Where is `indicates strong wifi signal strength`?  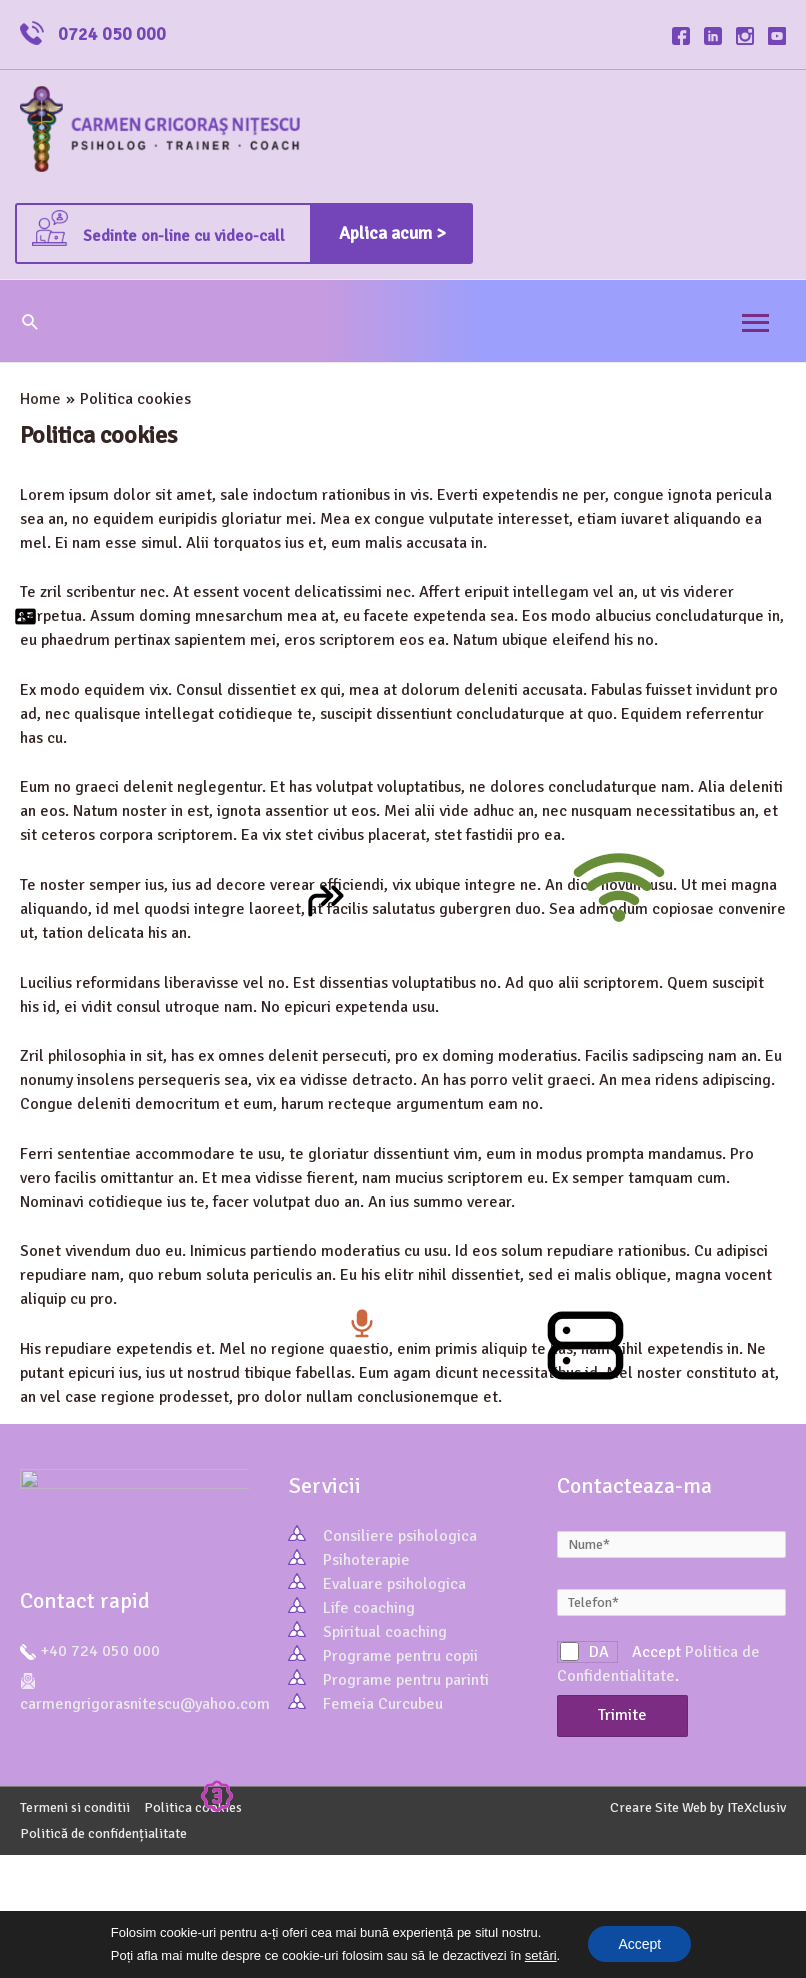
indicates strong wifi signal strength is located at coordinates (619, 886).